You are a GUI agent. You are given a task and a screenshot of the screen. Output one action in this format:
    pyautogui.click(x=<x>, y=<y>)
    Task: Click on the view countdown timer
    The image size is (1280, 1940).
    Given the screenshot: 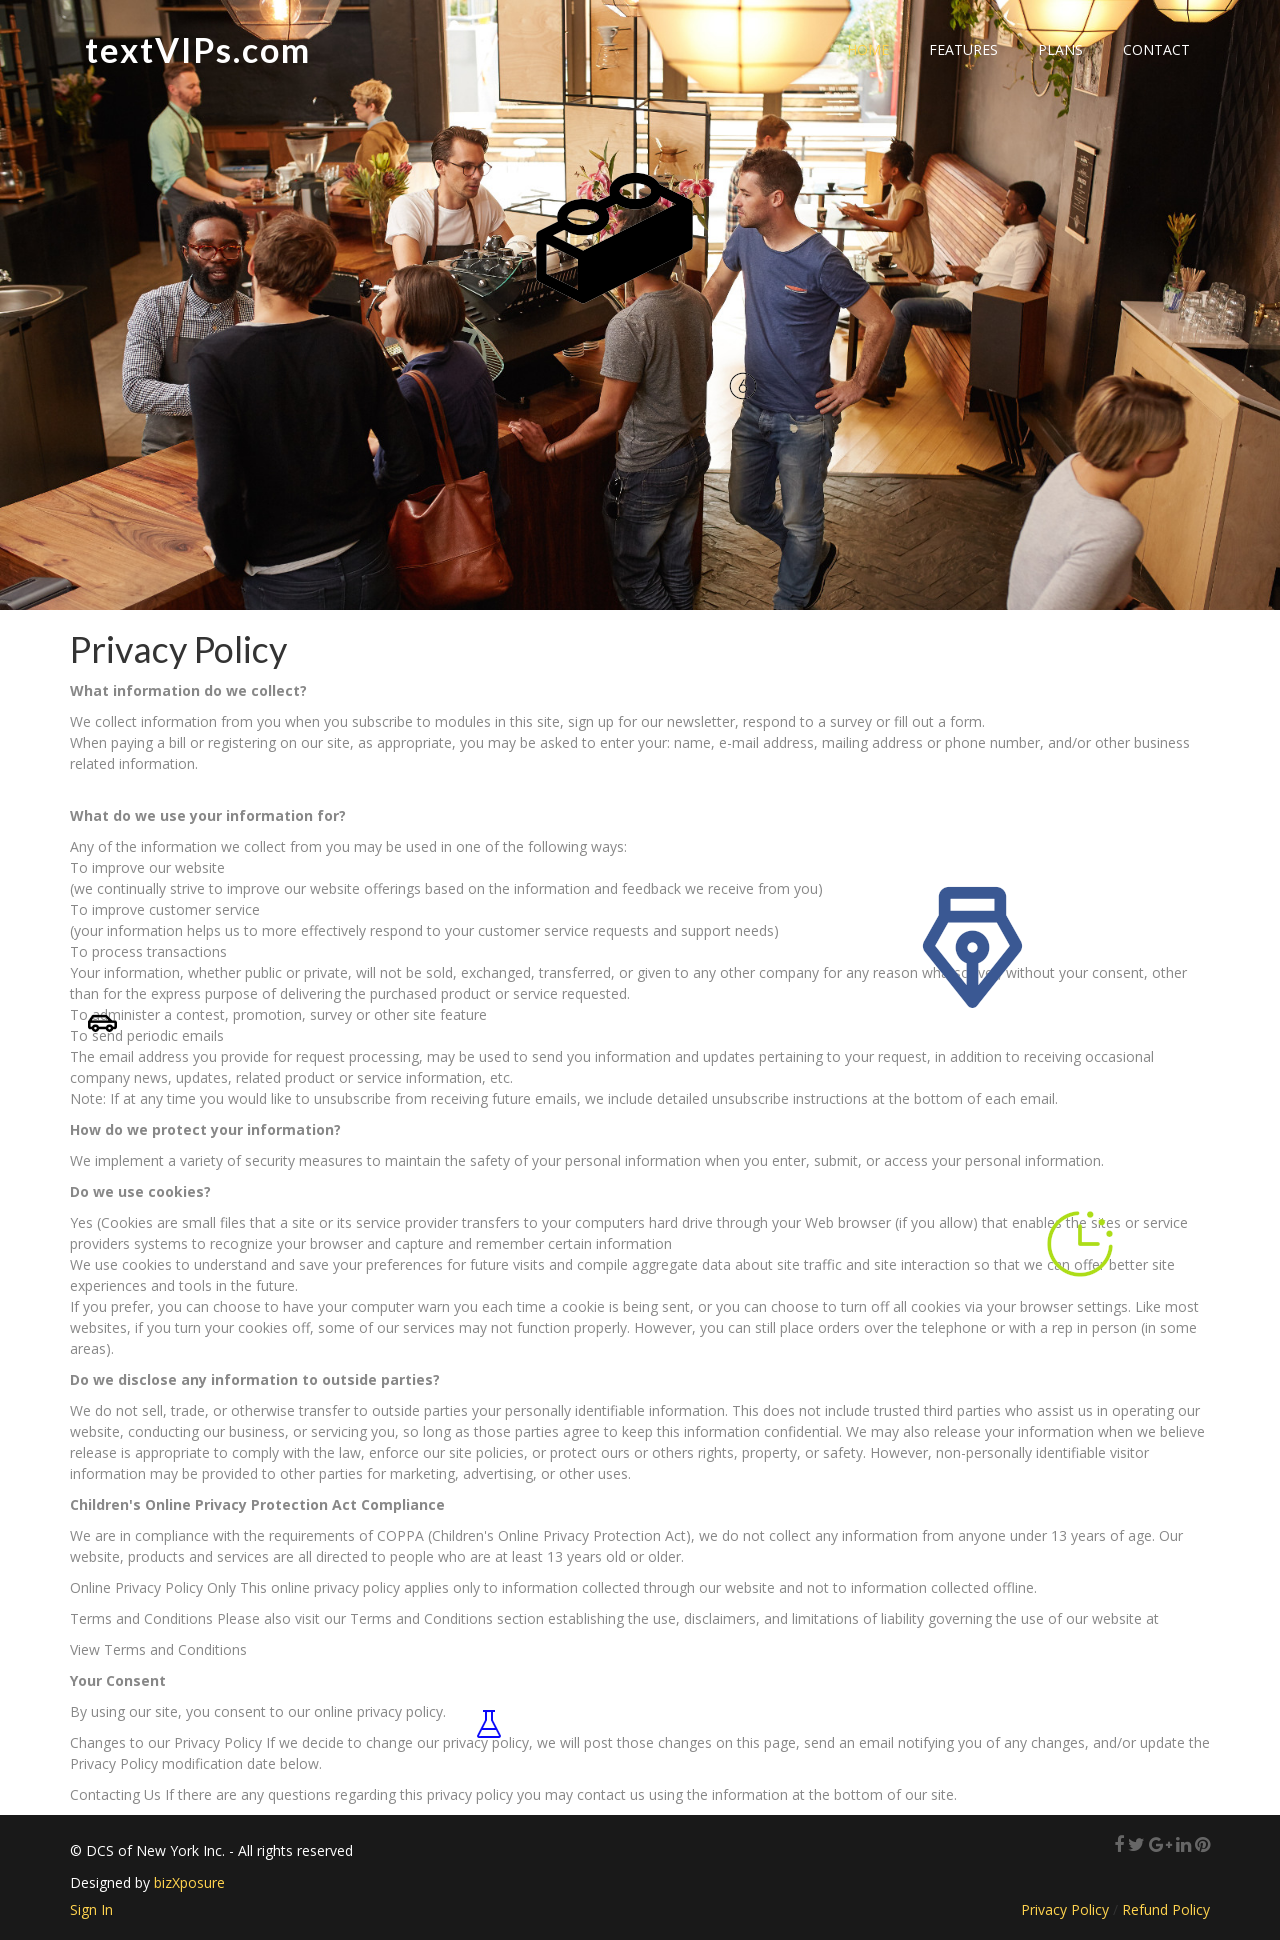 What is the action you would take?
    pyautogui.click(x=1080, y=1244)
    